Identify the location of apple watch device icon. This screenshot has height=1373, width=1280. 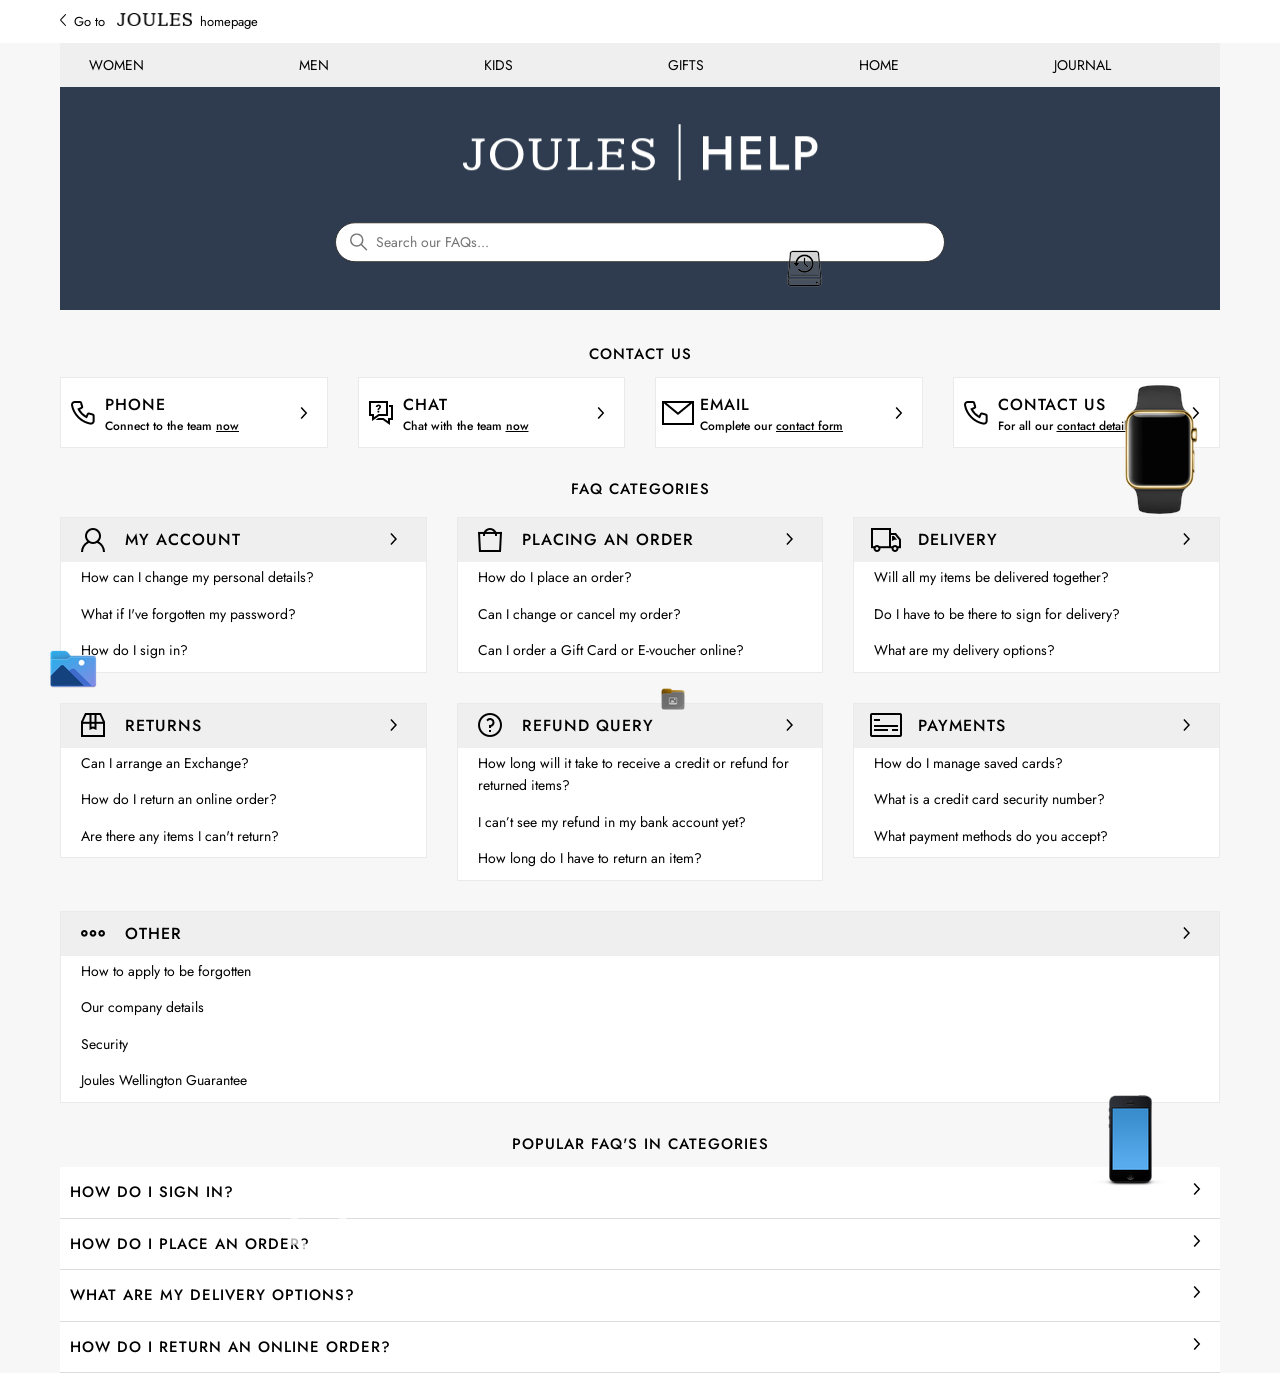
(1159, 449).